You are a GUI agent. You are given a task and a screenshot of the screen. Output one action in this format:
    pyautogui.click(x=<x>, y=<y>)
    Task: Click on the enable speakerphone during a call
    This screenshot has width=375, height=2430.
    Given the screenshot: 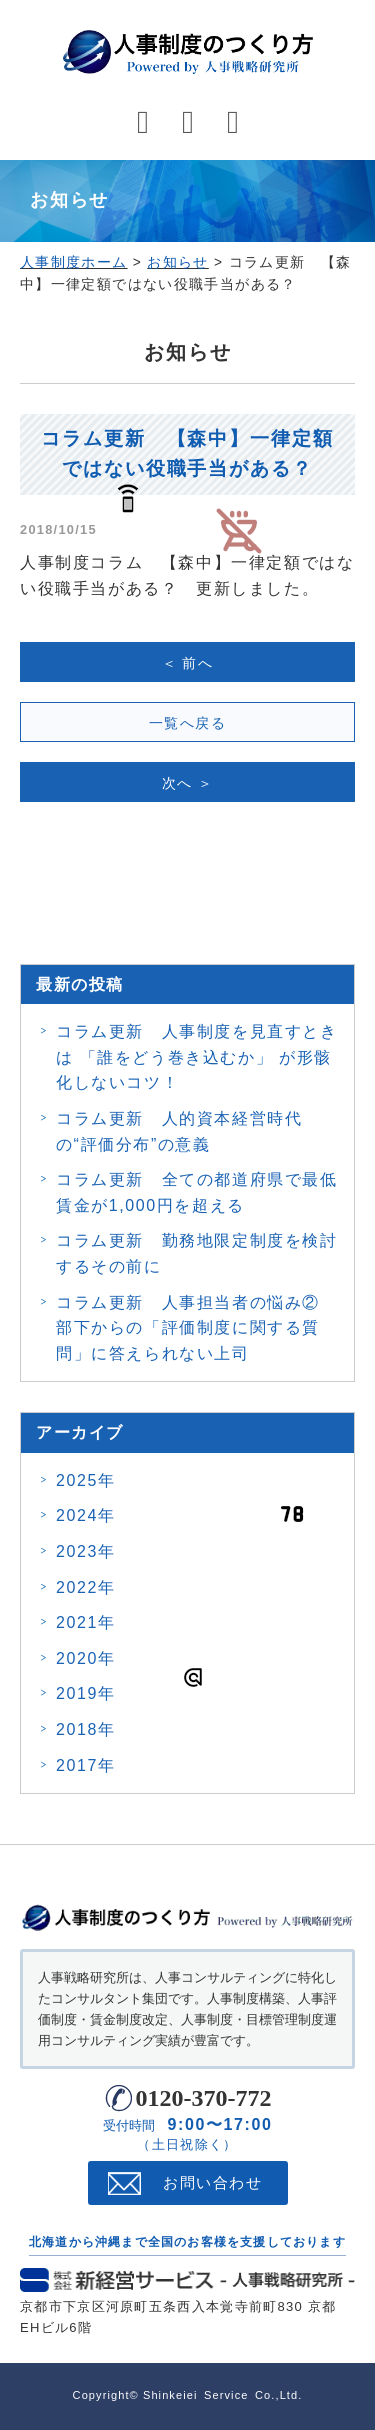 What is the action you would take?
    pyautogui.click(x=128, y=499)
    